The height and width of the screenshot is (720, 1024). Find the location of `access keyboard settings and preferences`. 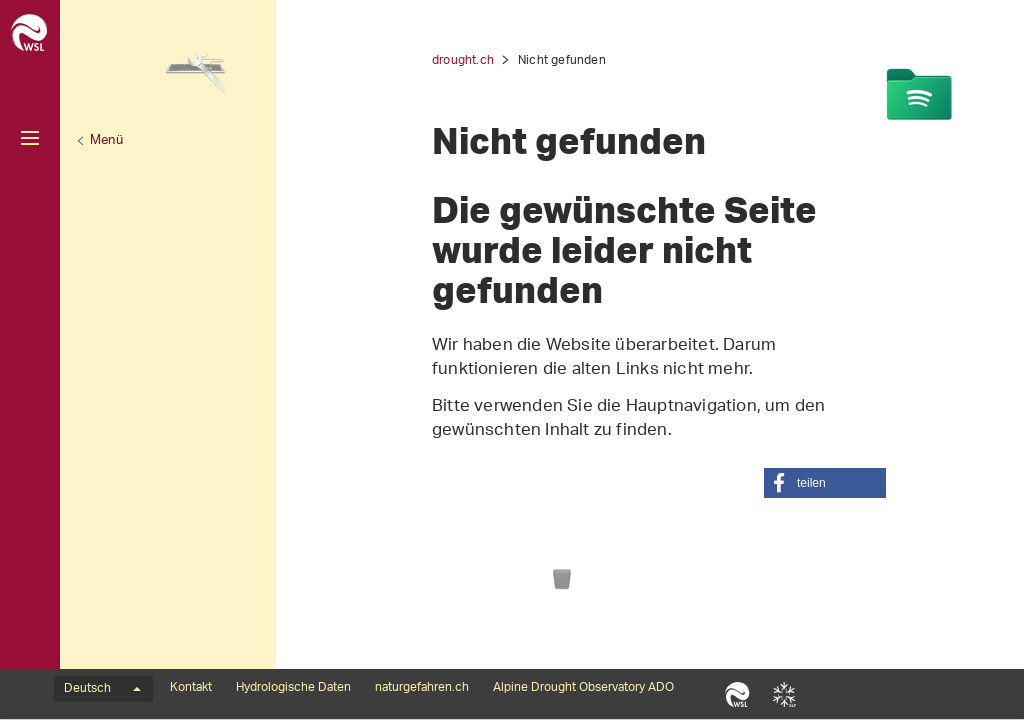

access keyboard settings and preferences is located at coordinates (195, 62).